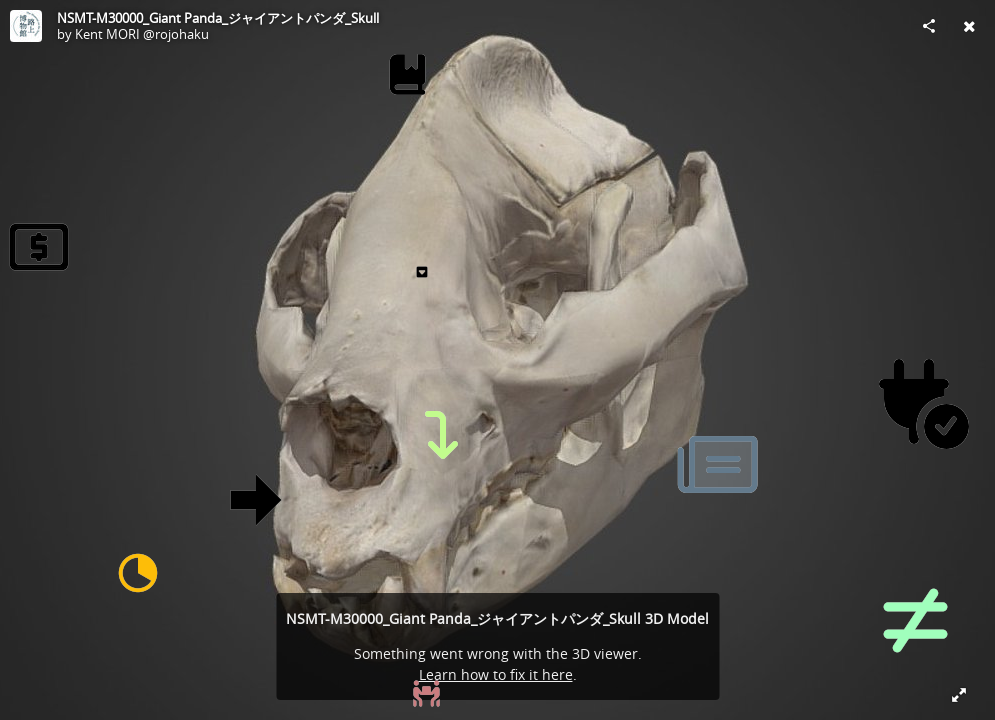 This screenshot has height=720, width=995. What do you see at coordinates (426, 693) in the screenshot?
I see `moving or delivery service` at bounding box center [426, 693].